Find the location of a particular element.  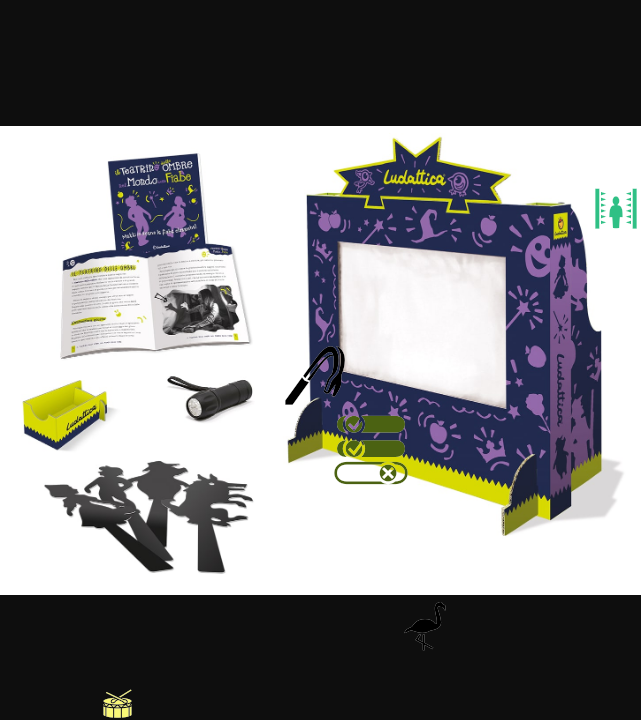

adjust settings with multiple toggle switches is located at coordinates (371, 450).